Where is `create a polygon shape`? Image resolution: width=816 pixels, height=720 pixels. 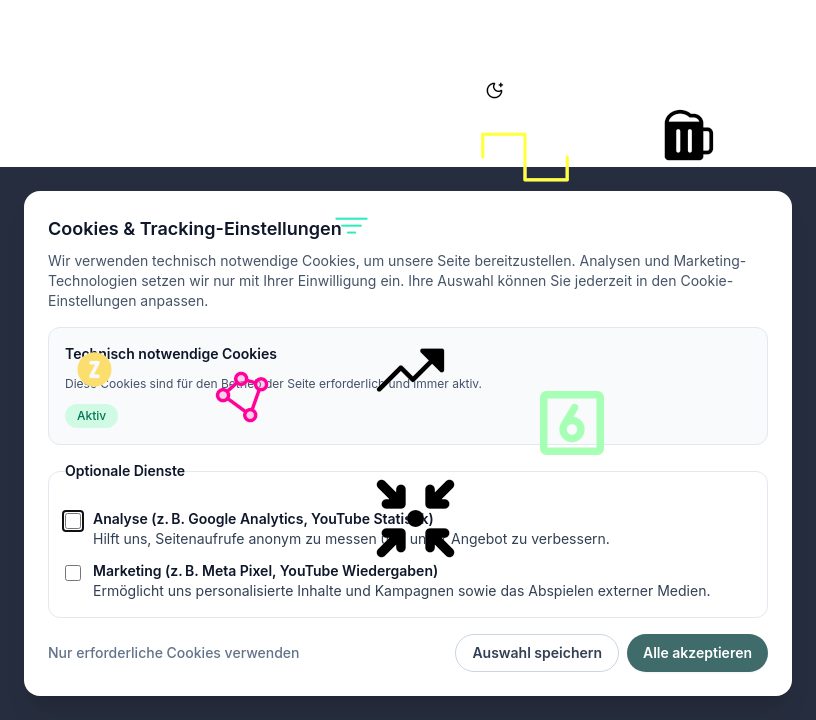 create a polygon shape is located at coordinates (243, 397).